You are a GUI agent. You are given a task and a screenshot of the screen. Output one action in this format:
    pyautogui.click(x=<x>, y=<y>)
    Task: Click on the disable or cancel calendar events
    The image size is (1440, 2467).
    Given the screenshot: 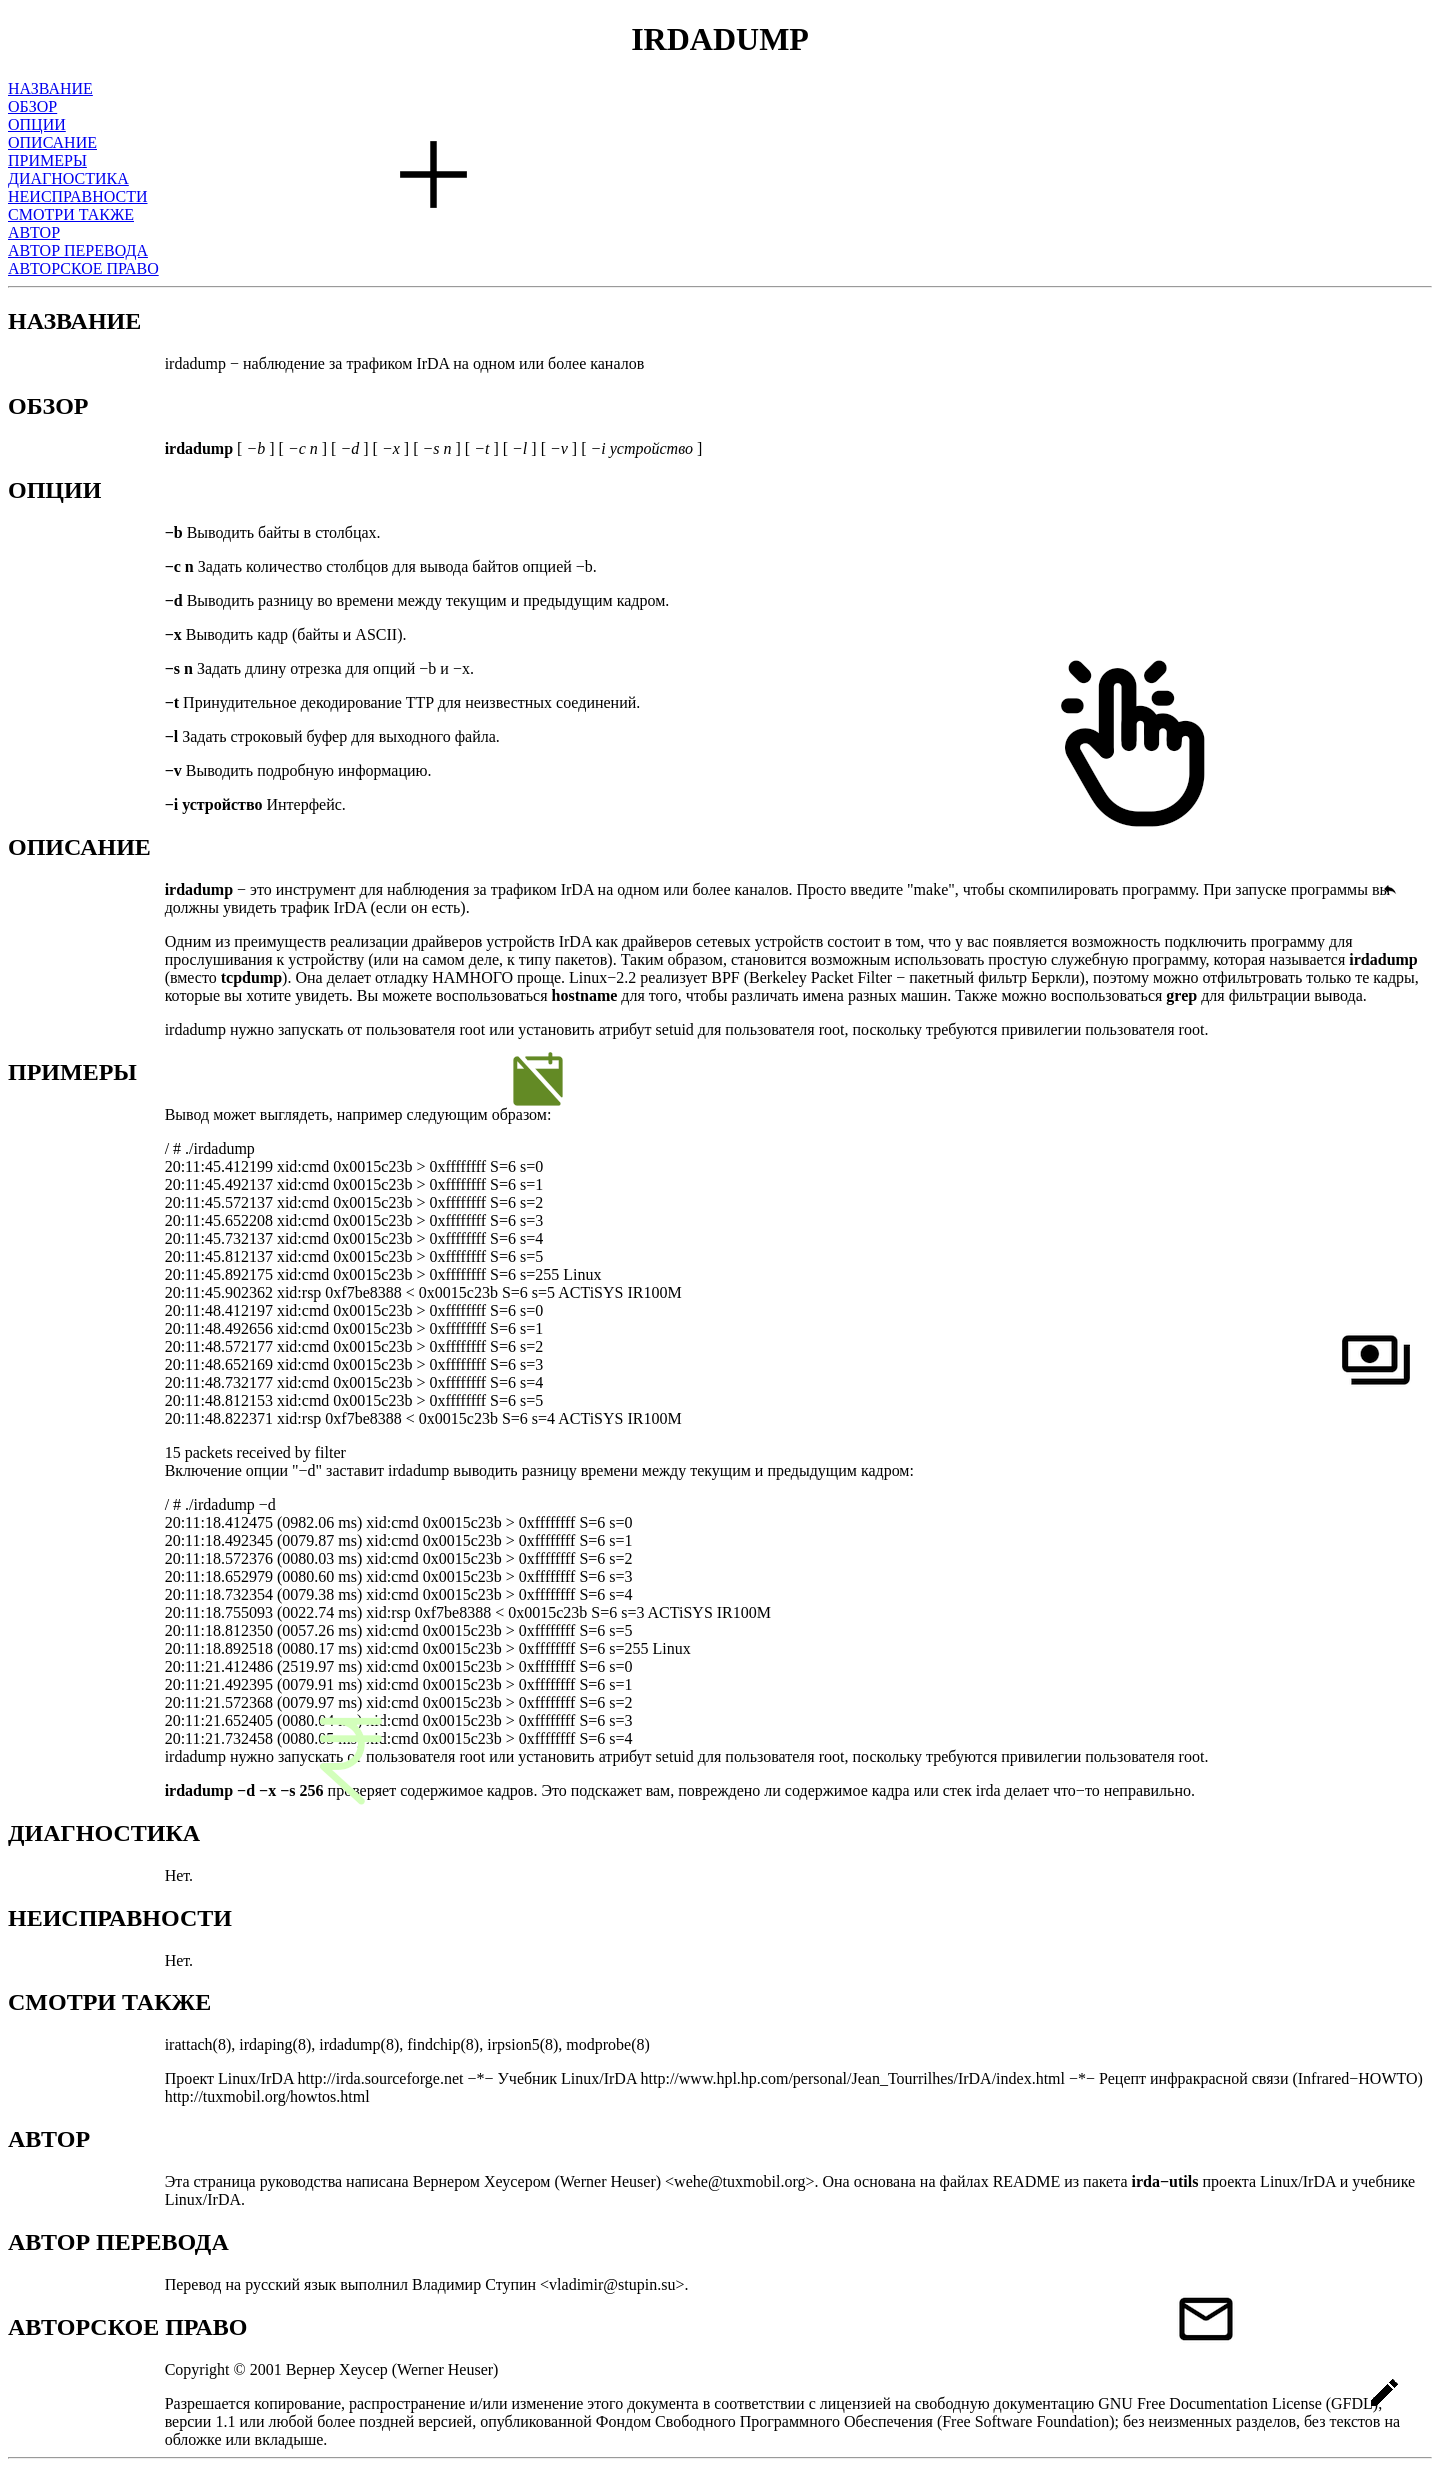 What is the action you would take?
    pyautogui.click(x=538, y=1081)
    